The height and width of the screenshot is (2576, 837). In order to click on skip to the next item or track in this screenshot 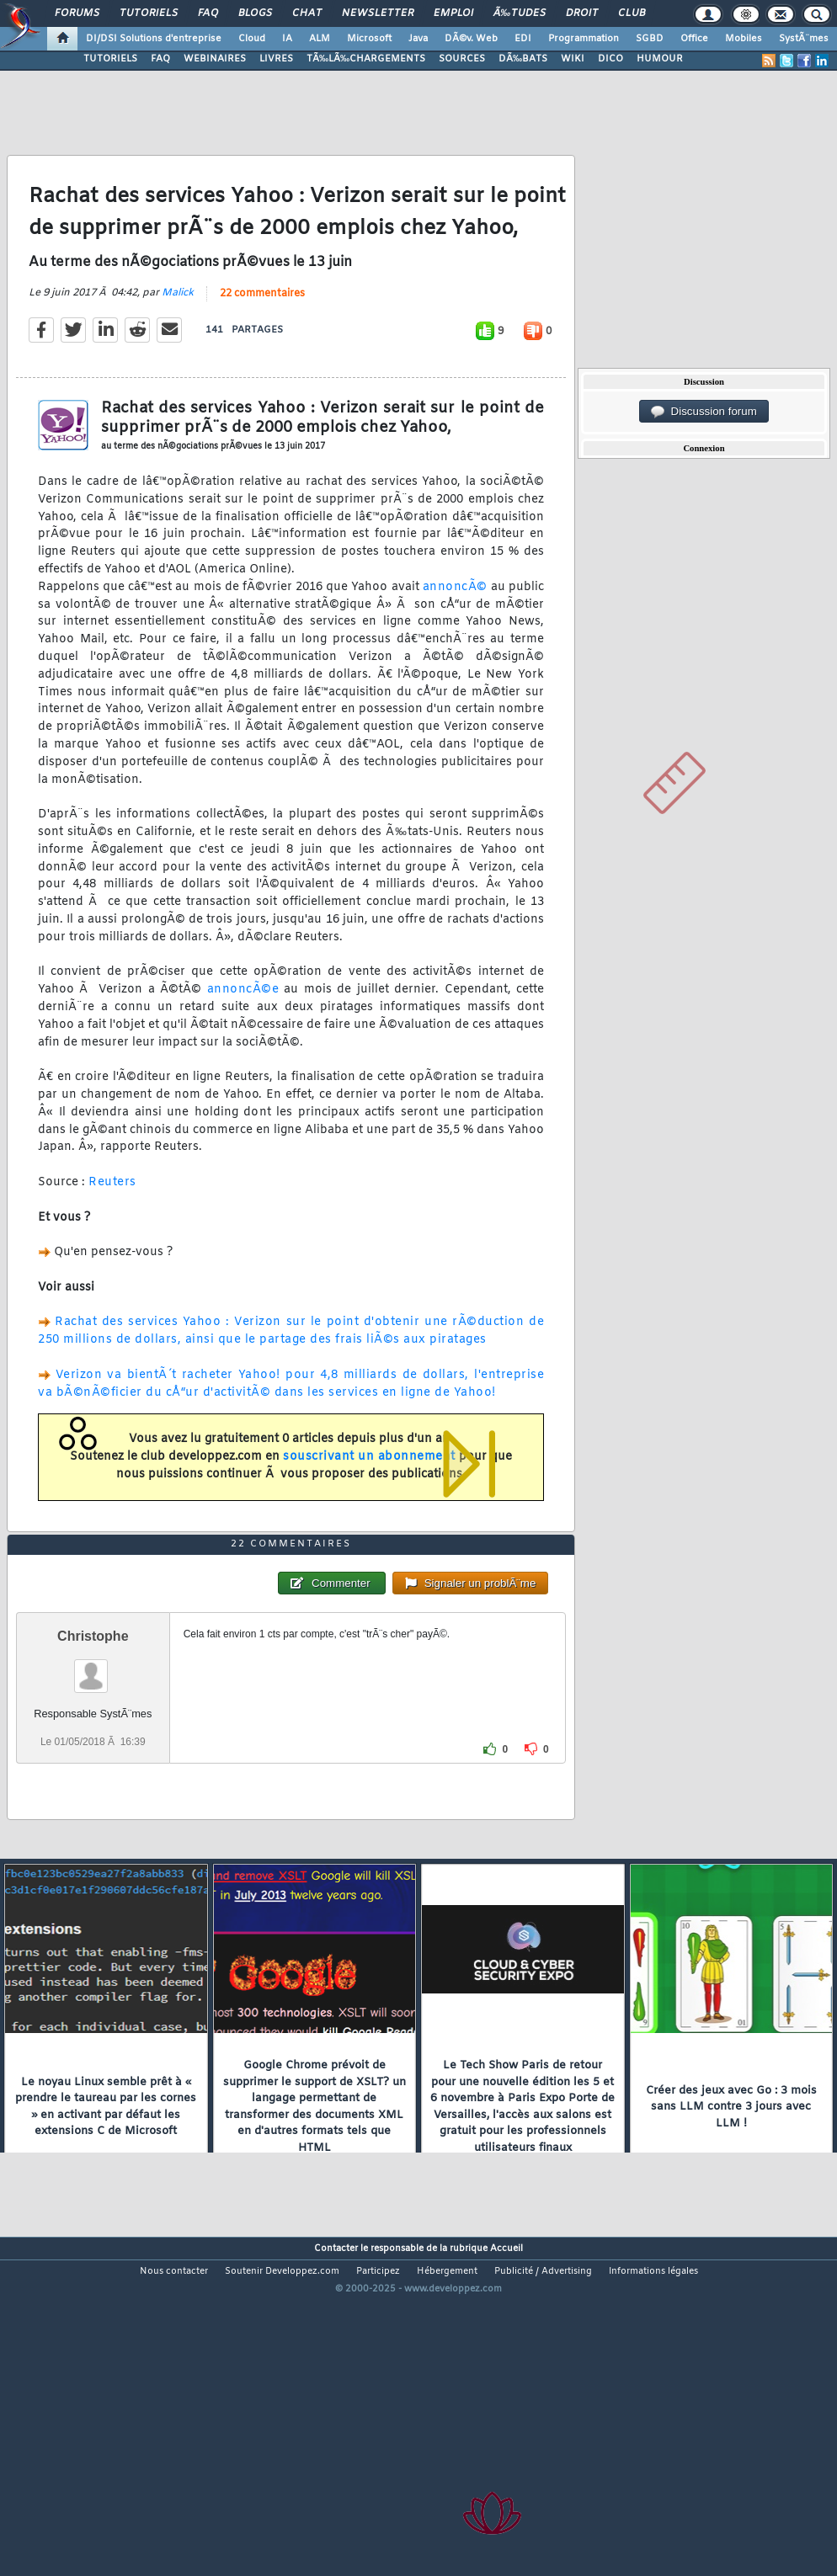, I will do `click(471, 1464)`.